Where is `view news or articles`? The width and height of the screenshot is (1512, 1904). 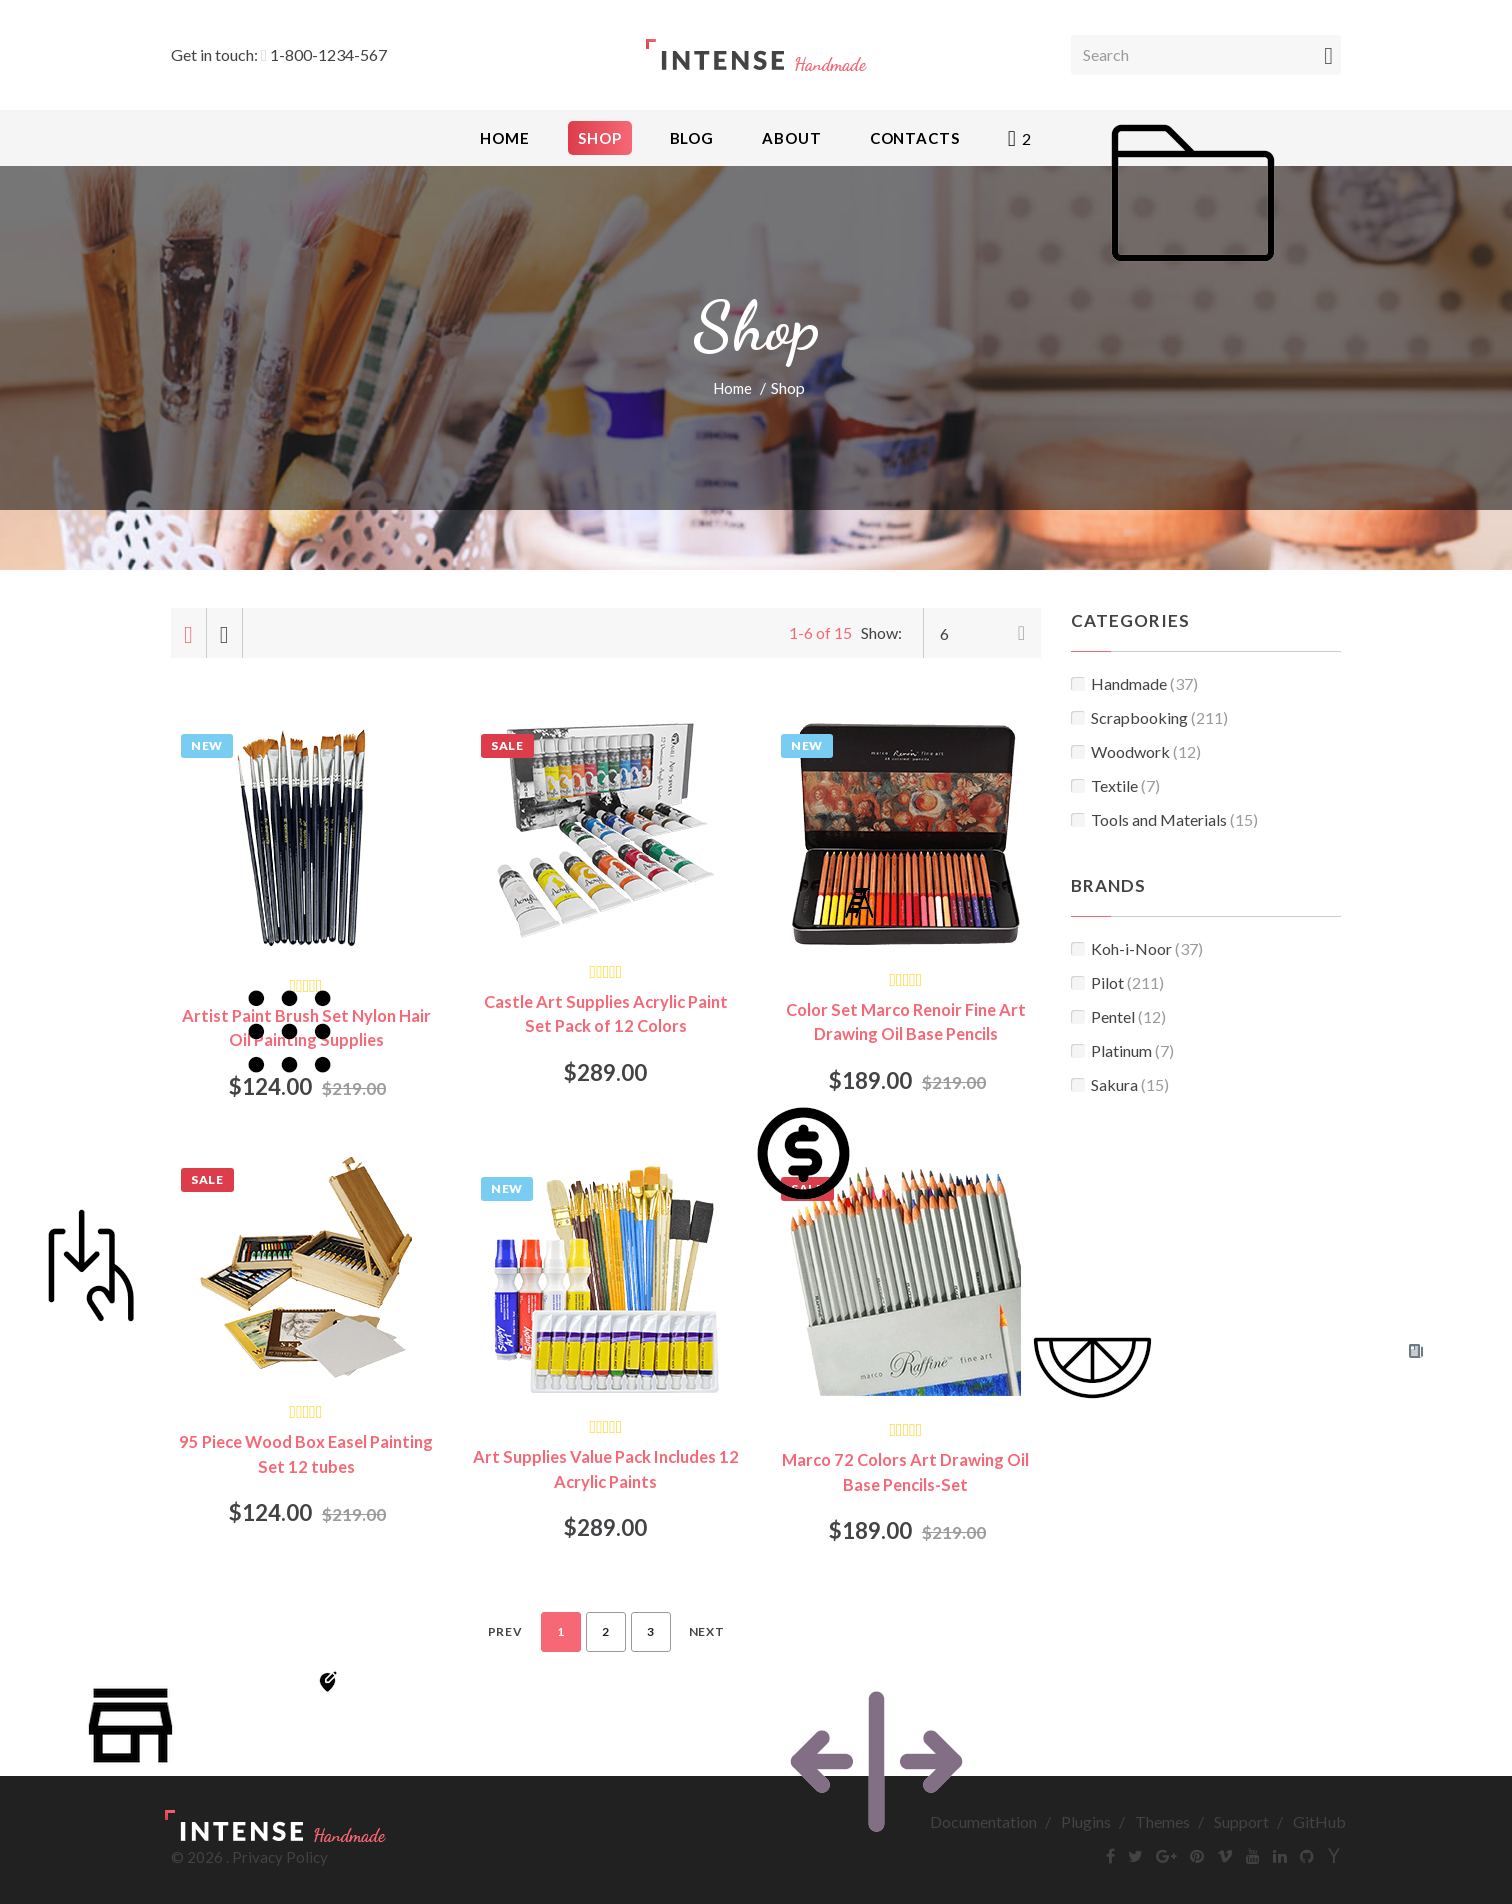
view news or articles is located at coordinates (1416, 1351).